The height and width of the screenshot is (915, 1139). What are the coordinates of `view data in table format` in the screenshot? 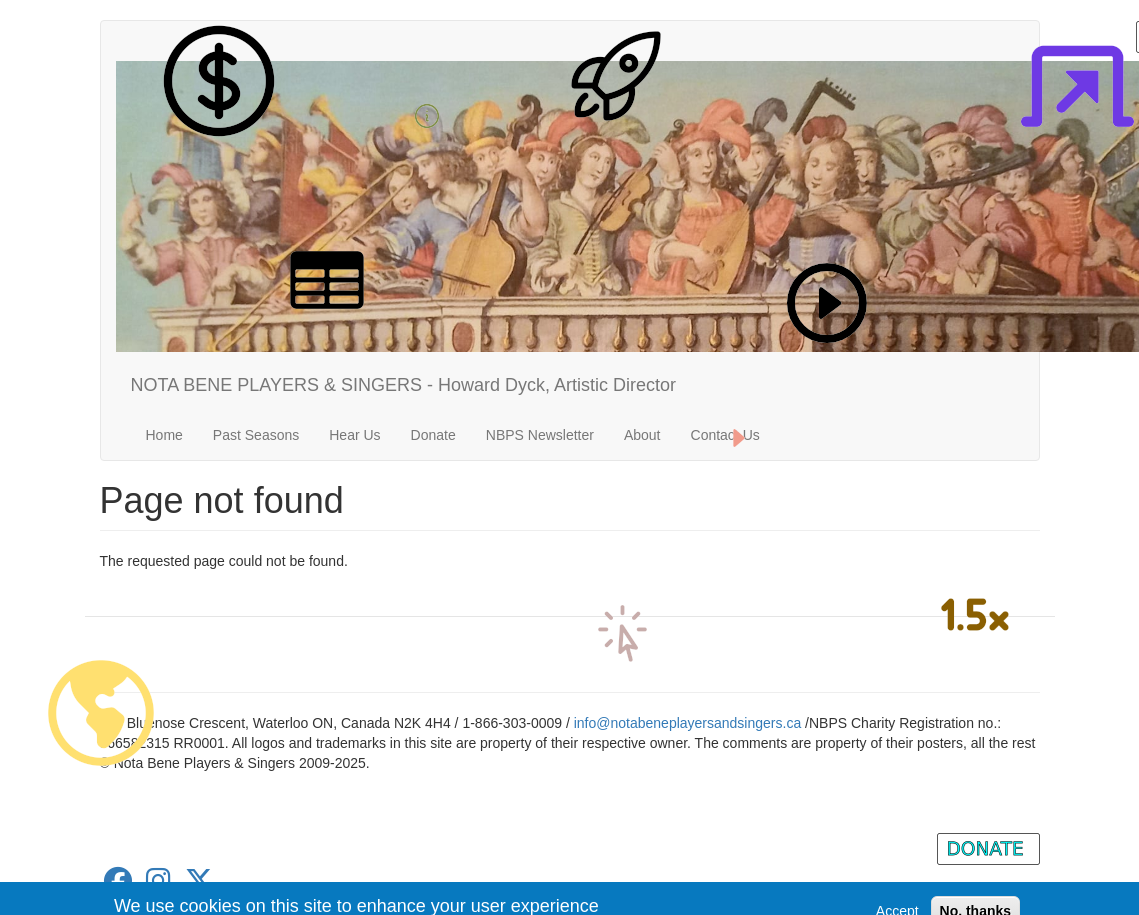 It's located at (327, 280).